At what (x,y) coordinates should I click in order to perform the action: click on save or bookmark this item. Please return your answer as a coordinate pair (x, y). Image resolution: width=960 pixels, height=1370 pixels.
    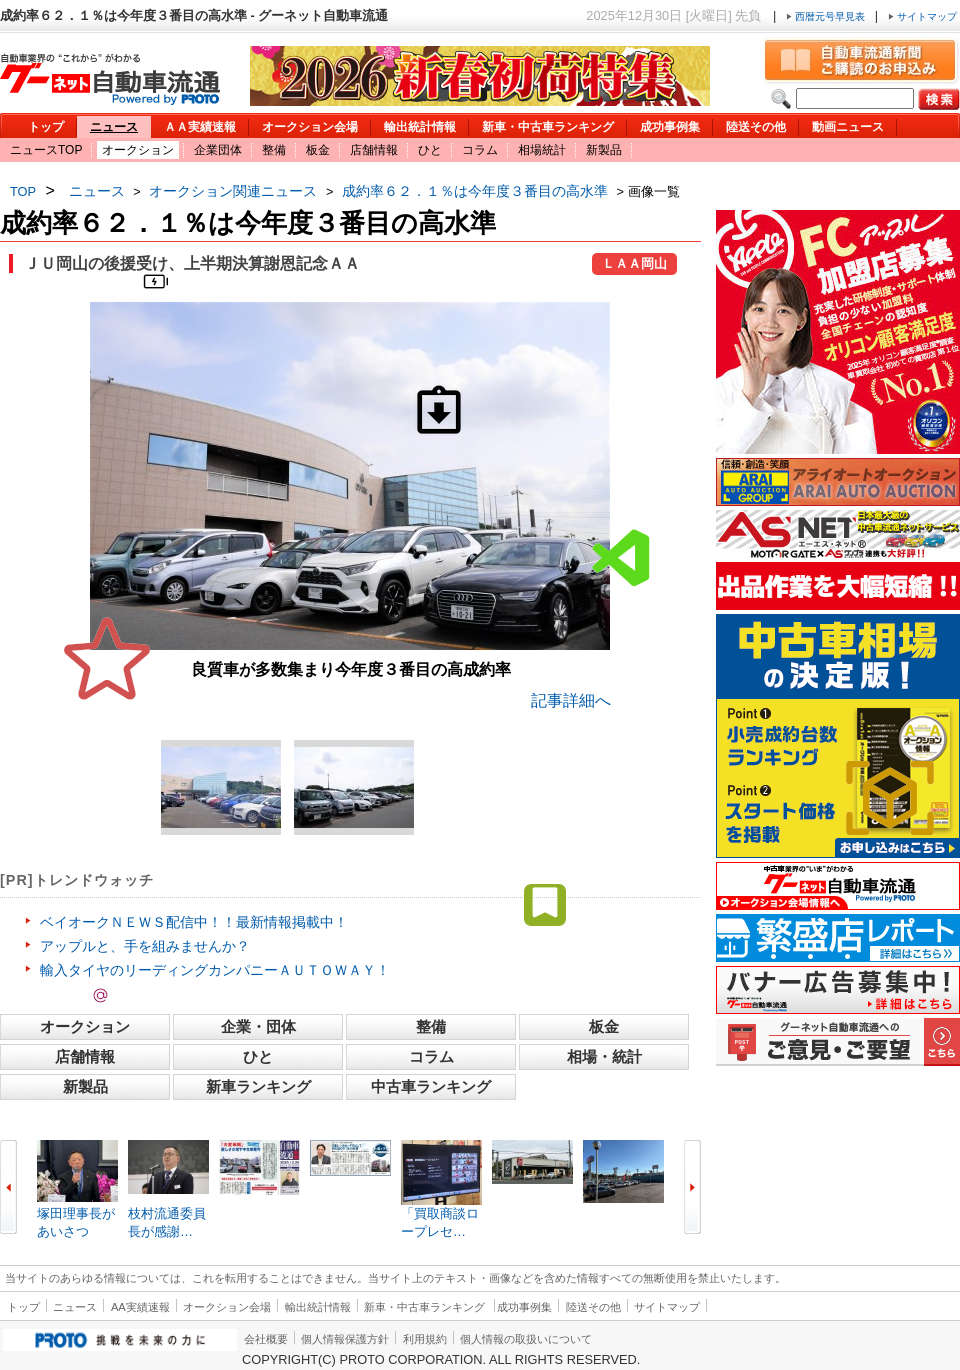
    Looking at the image, I should click on (545, 905).